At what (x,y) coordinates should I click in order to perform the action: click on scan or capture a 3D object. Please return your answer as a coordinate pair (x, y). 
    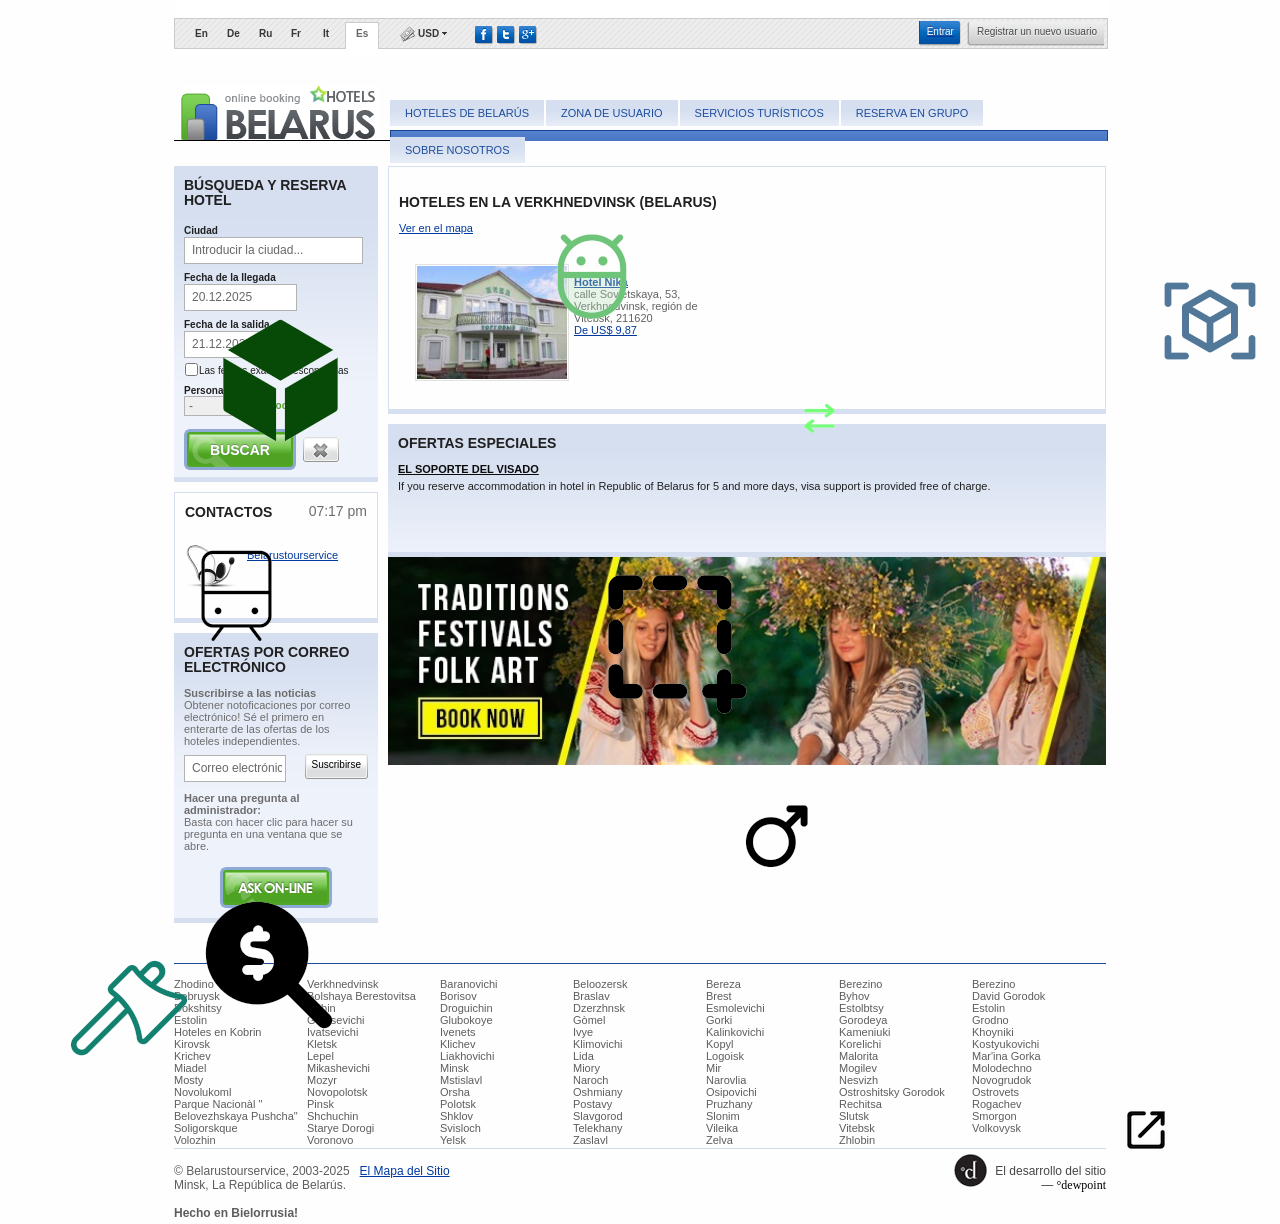
    Looking at the image, I should click on (1210, 321).